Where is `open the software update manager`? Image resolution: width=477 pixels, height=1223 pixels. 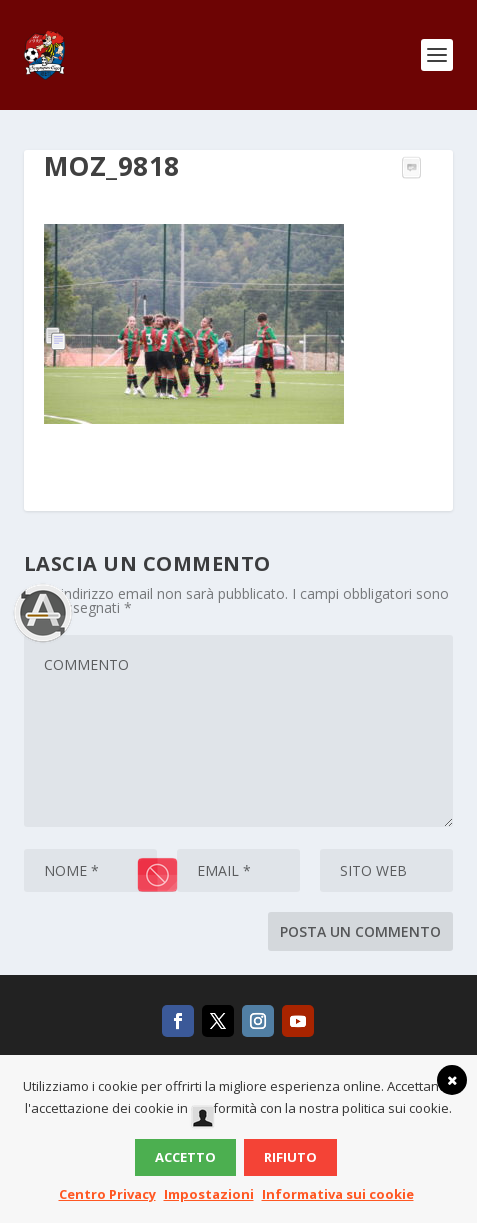 open the software update manager is located at coordinates (43, 613).